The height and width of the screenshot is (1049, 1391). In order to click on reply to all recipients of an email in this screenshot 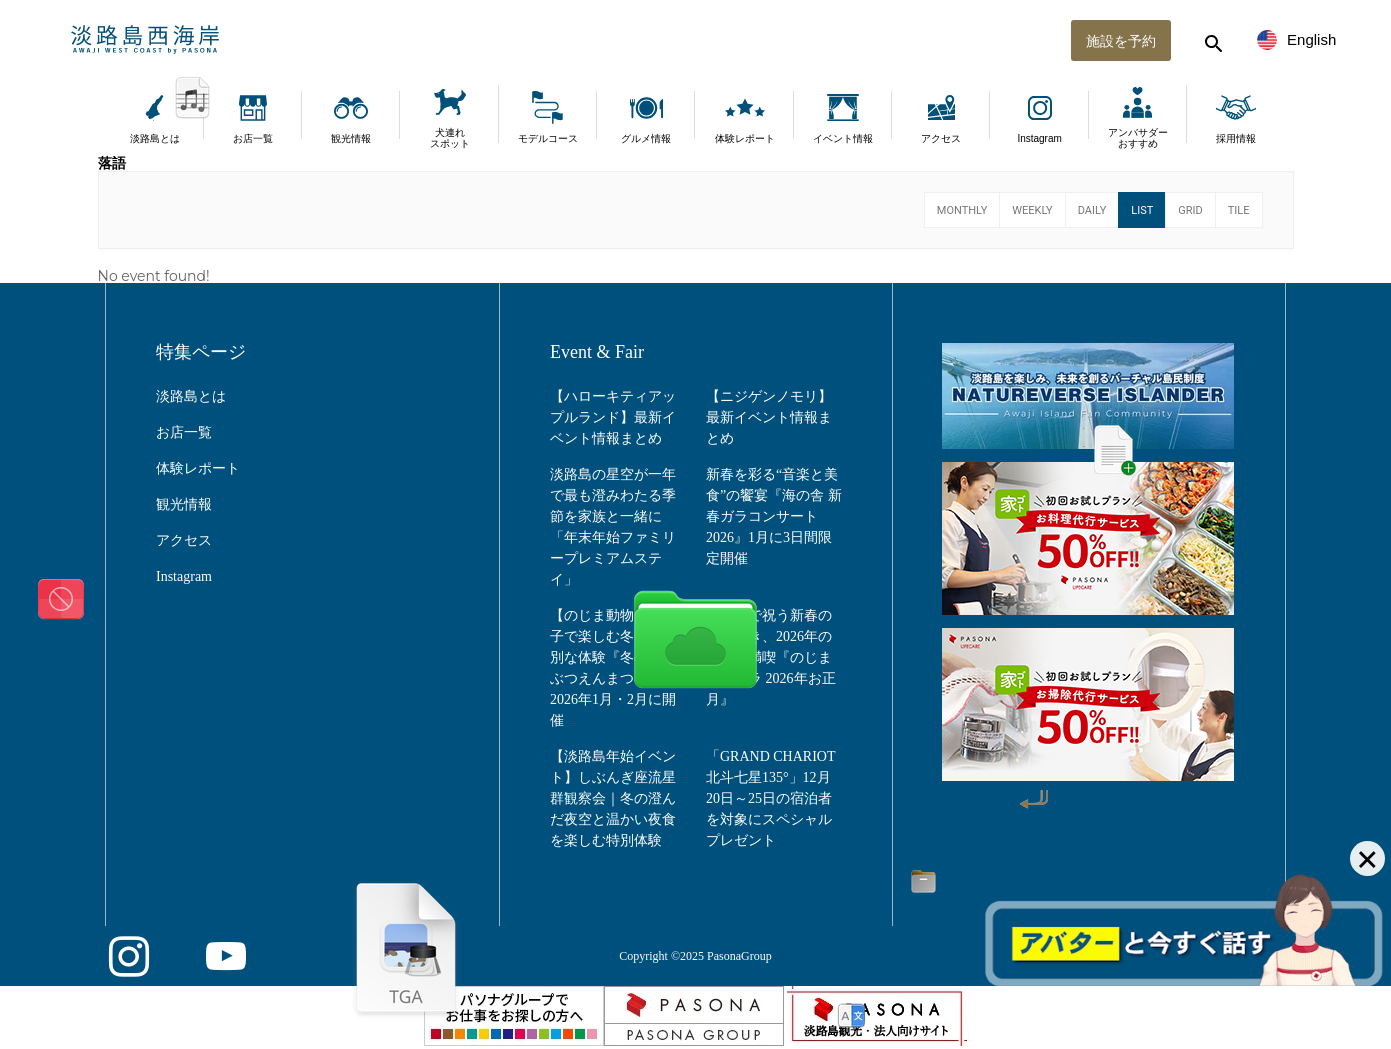, I will do `click(1033, 797)`.